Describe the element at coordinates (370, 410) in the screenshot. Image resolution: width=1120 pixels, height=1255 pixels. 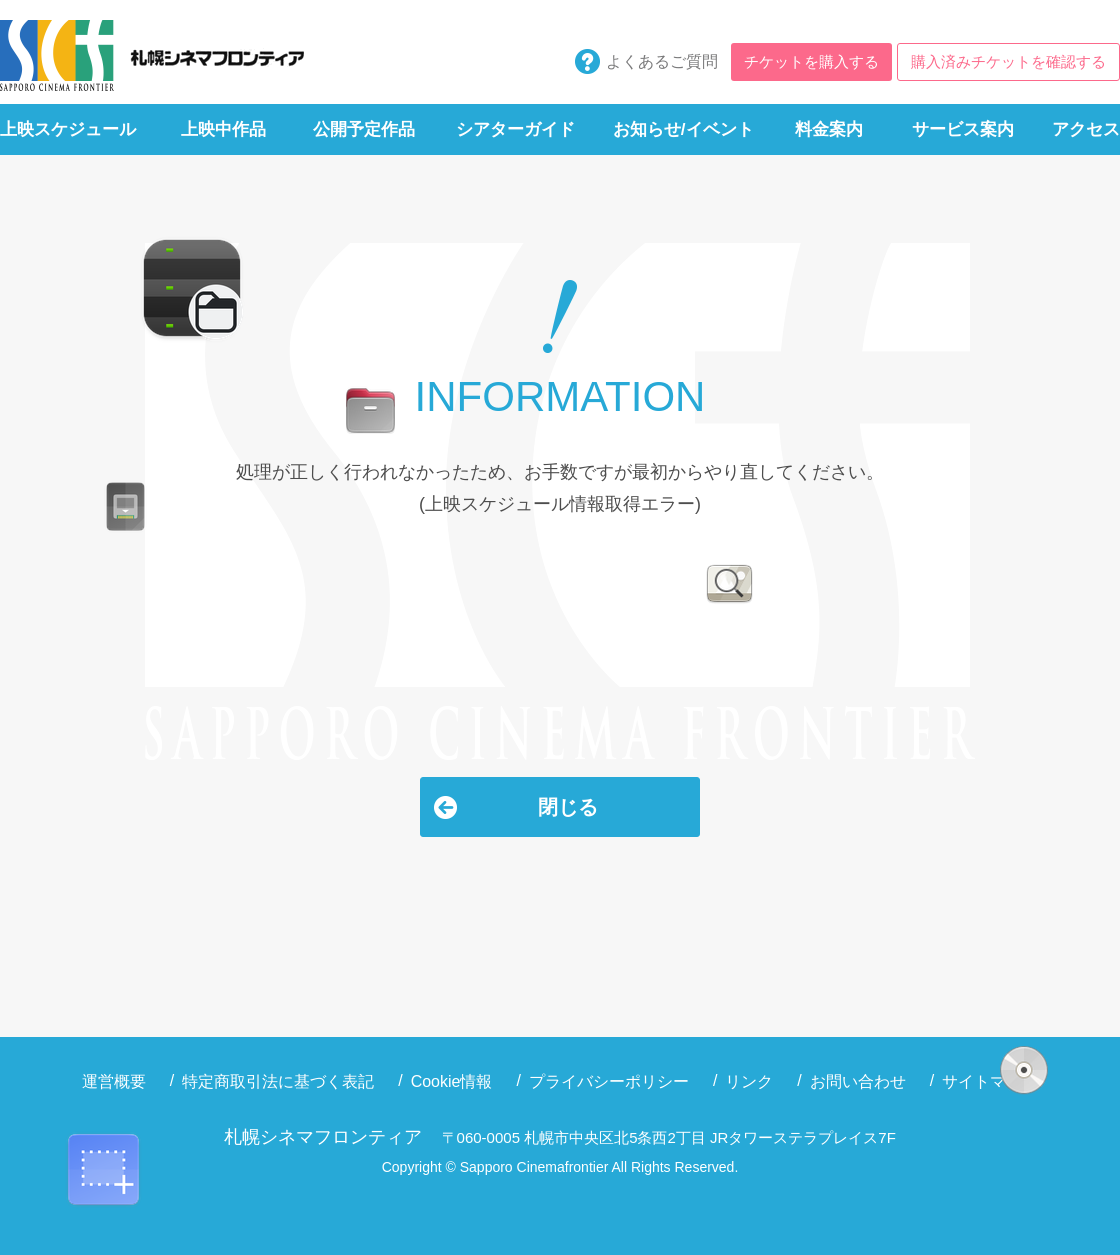
I see `open the file manager application` at that location.